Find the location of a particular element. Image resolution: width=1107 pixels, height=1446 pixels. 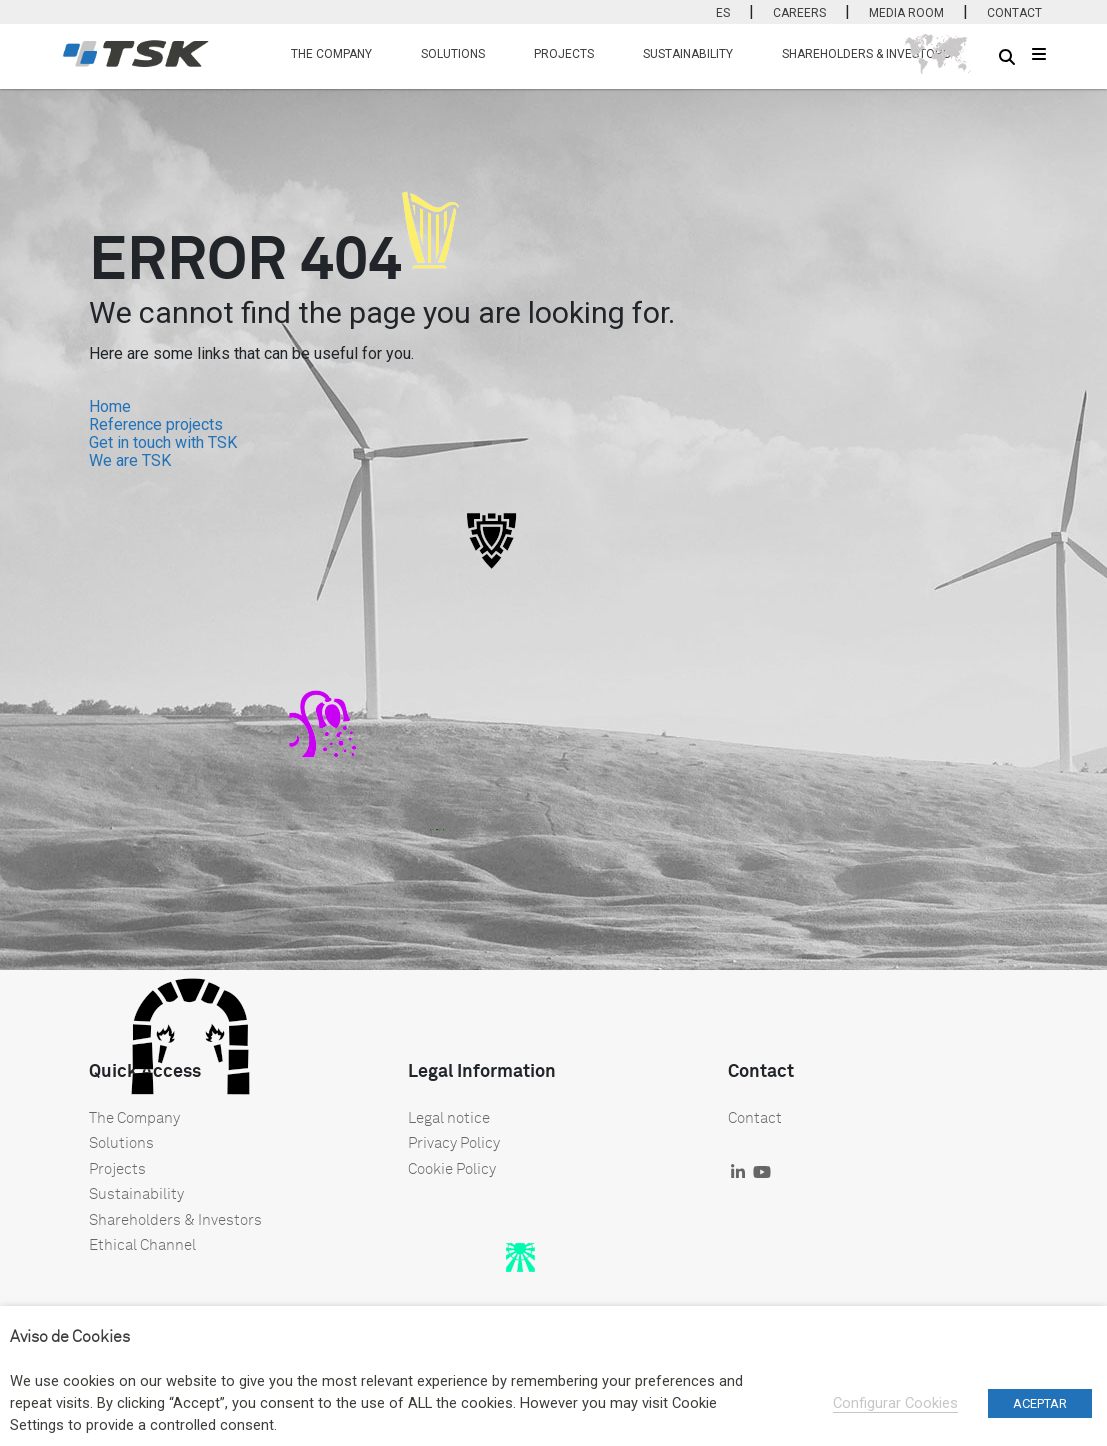

enter a dungeon or underground level is located at coordinates (190, 1036).